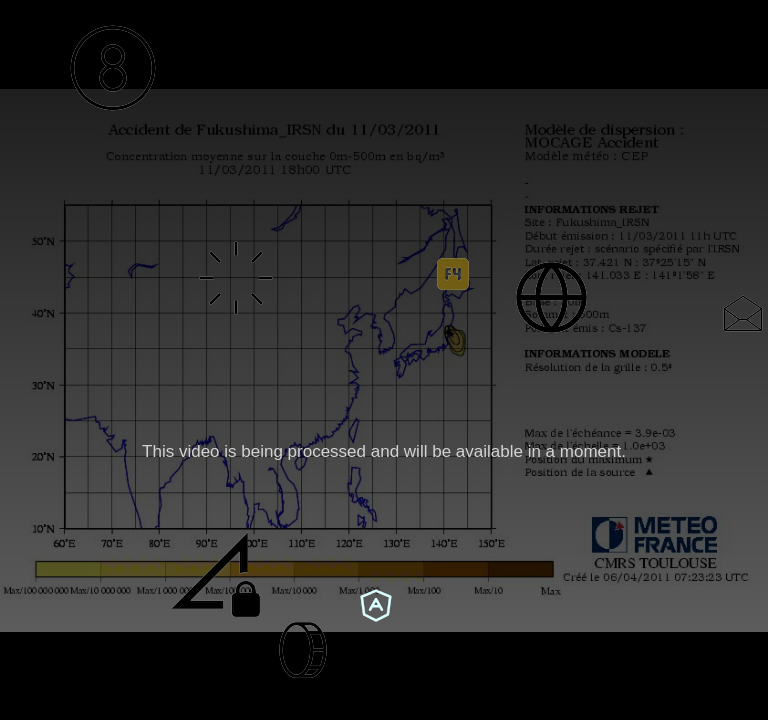 Image resolution: width=768 pixels, height=720 pixels. Describe the element at coordinates (743, 315) in the screenshot. I see `view an opened or read email` at that location.